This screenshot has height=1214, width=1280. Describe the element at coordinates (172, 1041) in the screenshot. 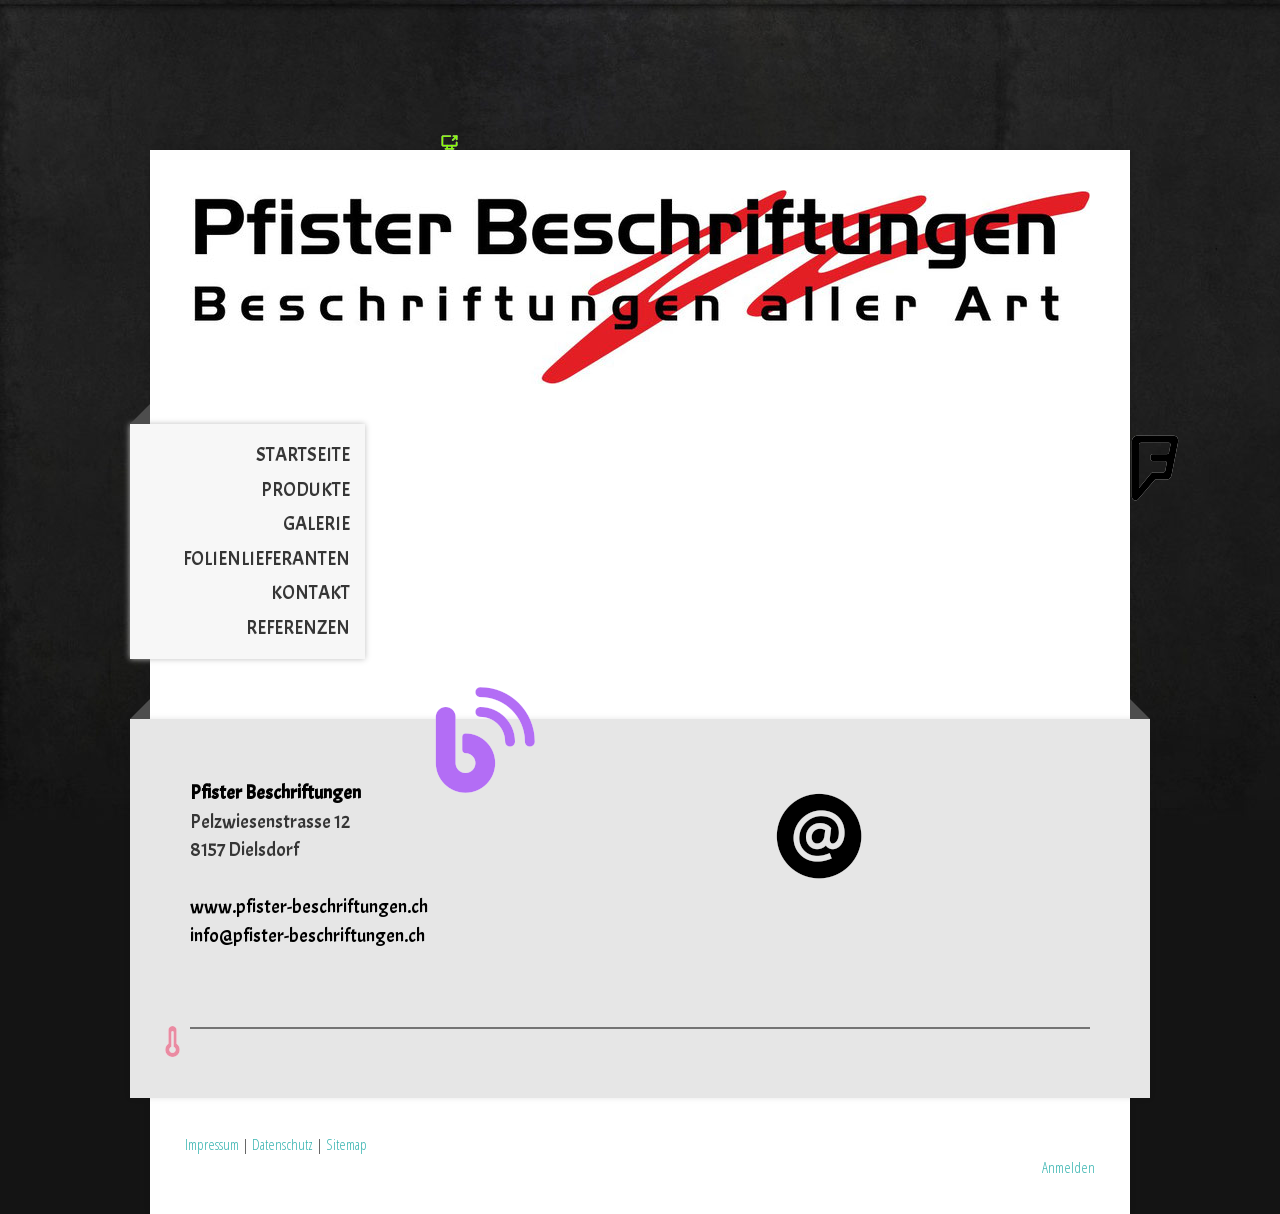

I see `view current temperature` at that location.